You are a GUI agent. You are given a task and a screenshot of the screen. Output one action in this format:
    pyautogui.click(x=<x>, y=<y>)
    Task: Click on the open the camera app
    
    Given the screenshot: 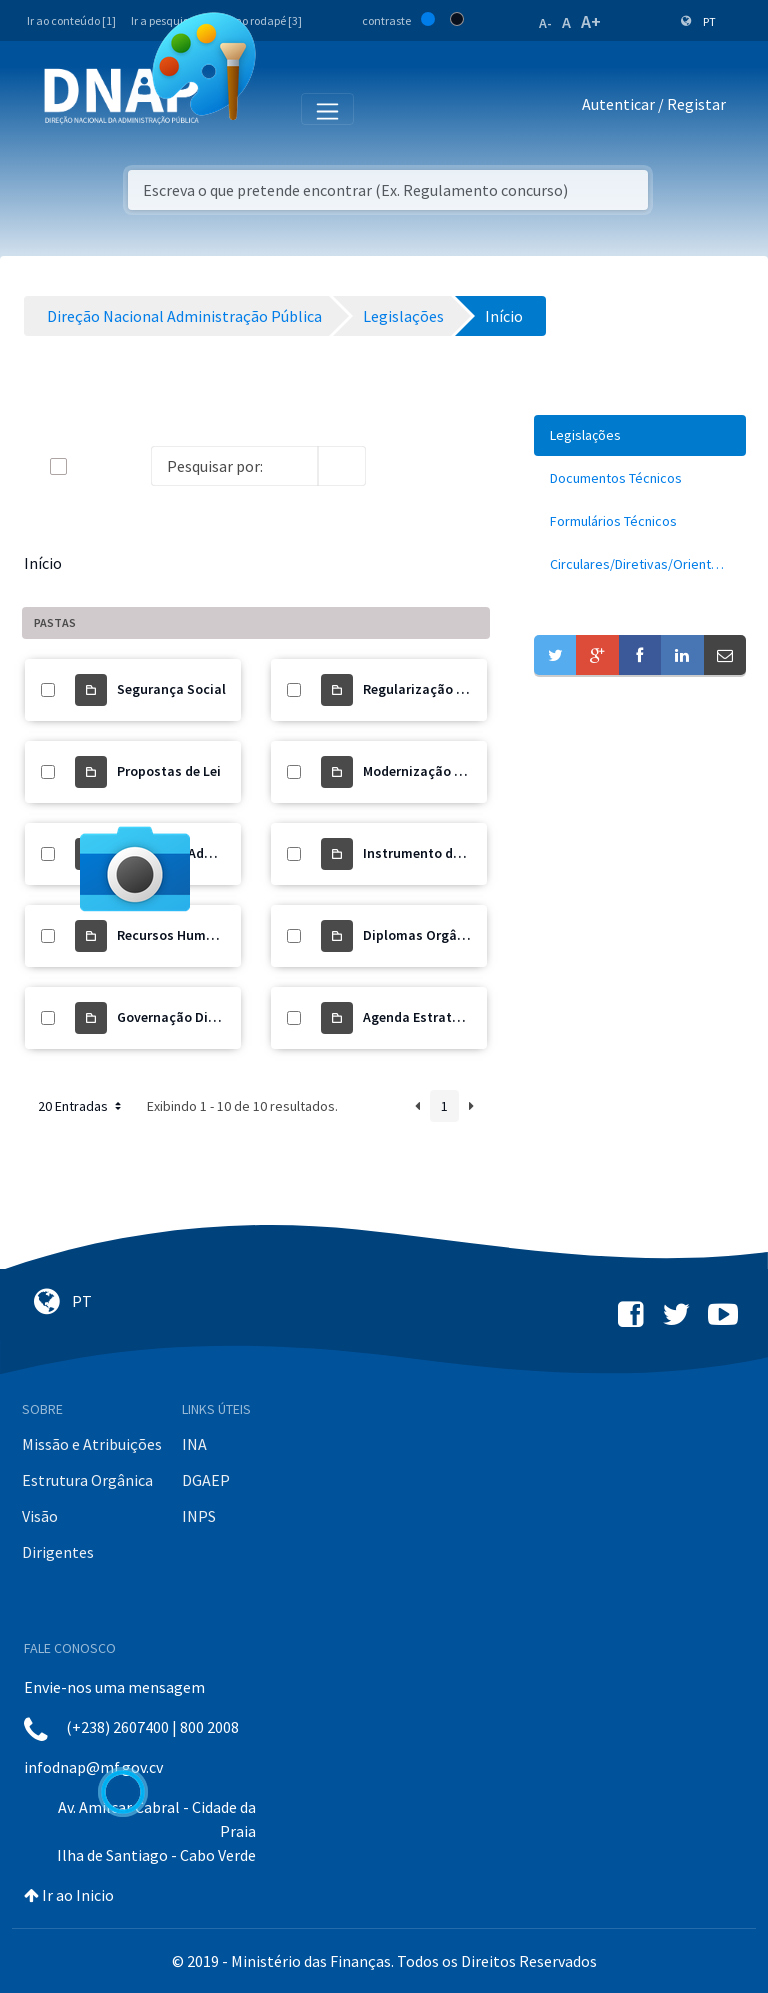 What is the action you would take?
    pyautogui.click(x=135, y=870)
    